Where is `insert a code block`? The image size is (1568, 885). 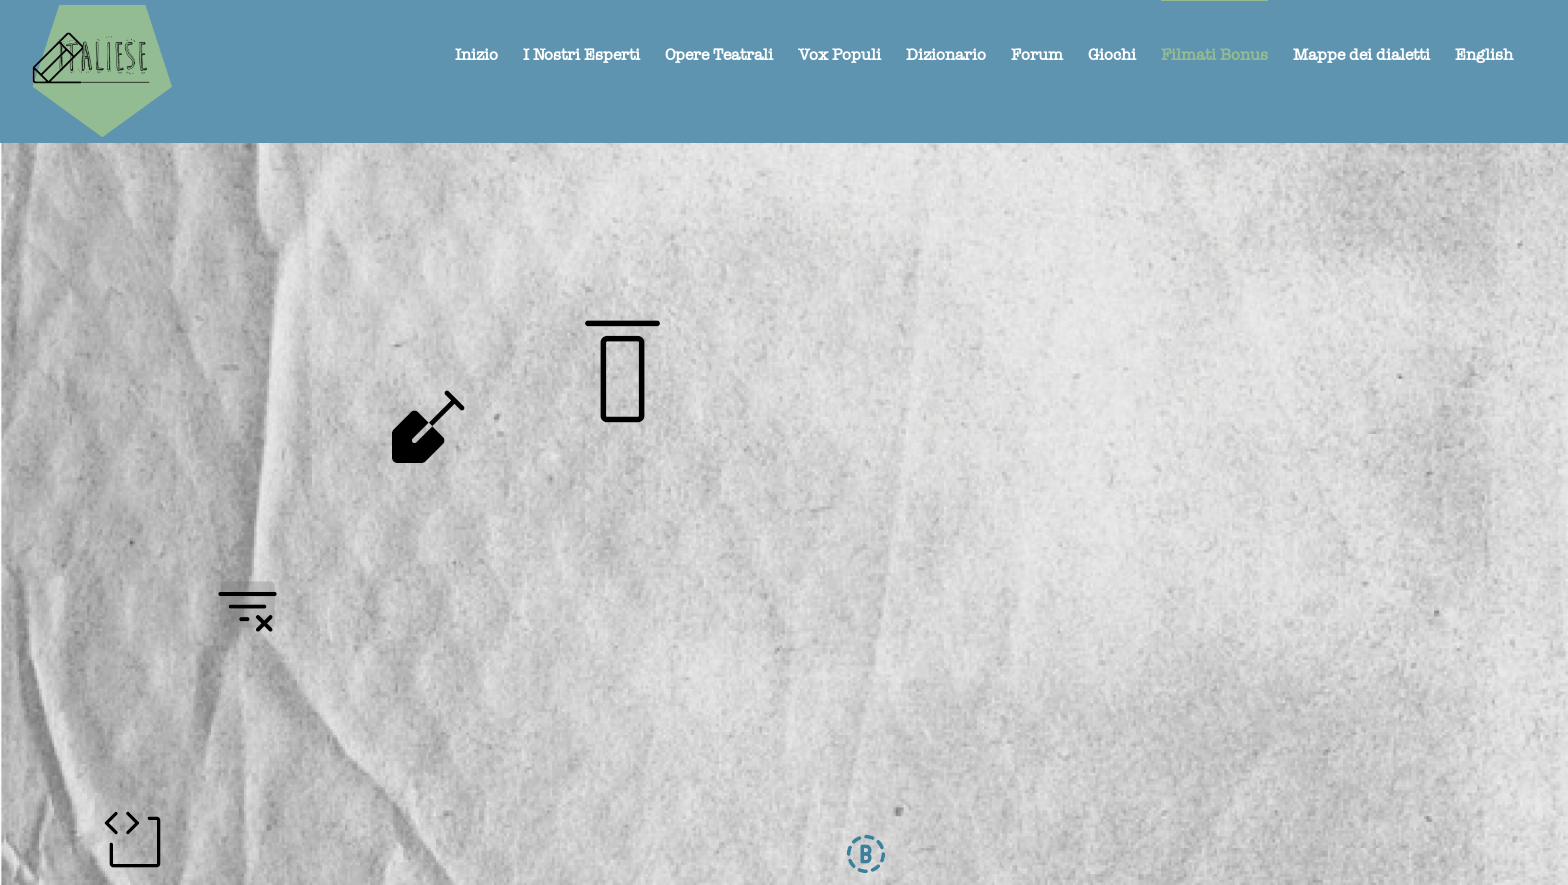
insert a code block is located at coordinates (135, 842).